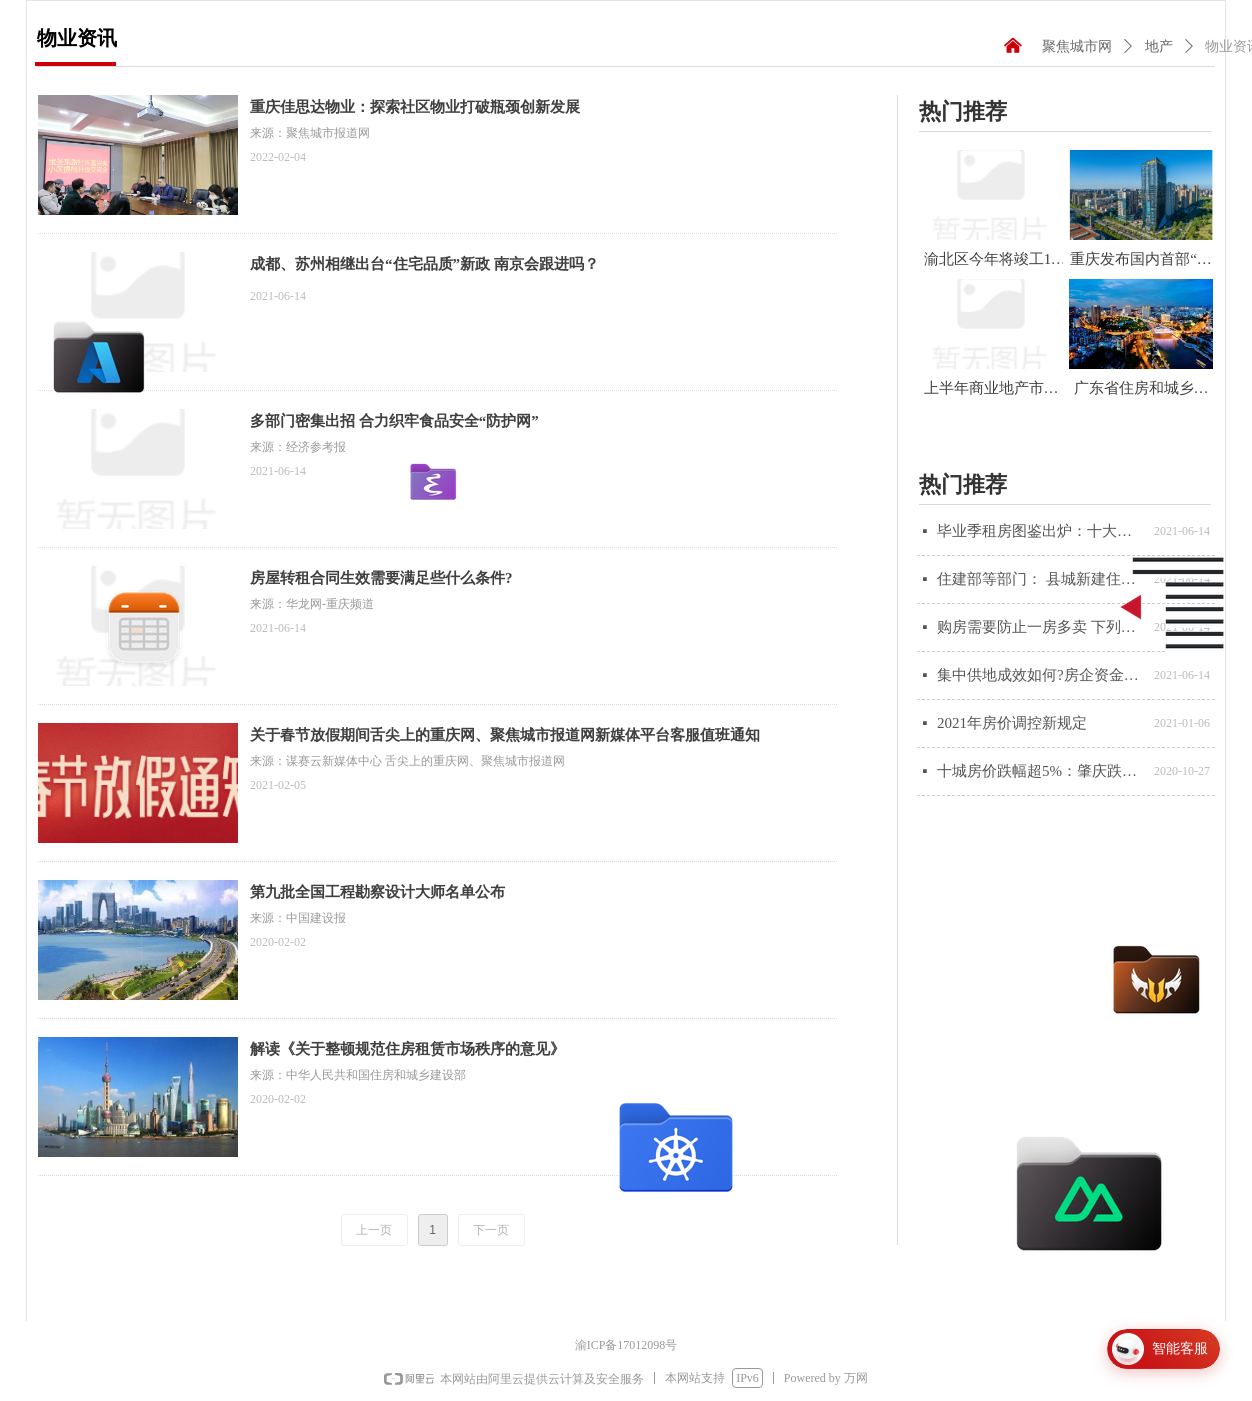 Image resolution: width=1252 pixels, height=1401 pixels. Describe the element at coordinates (144, 629) in the screenshot. I see `open calendar and tasks preferences` at that location.